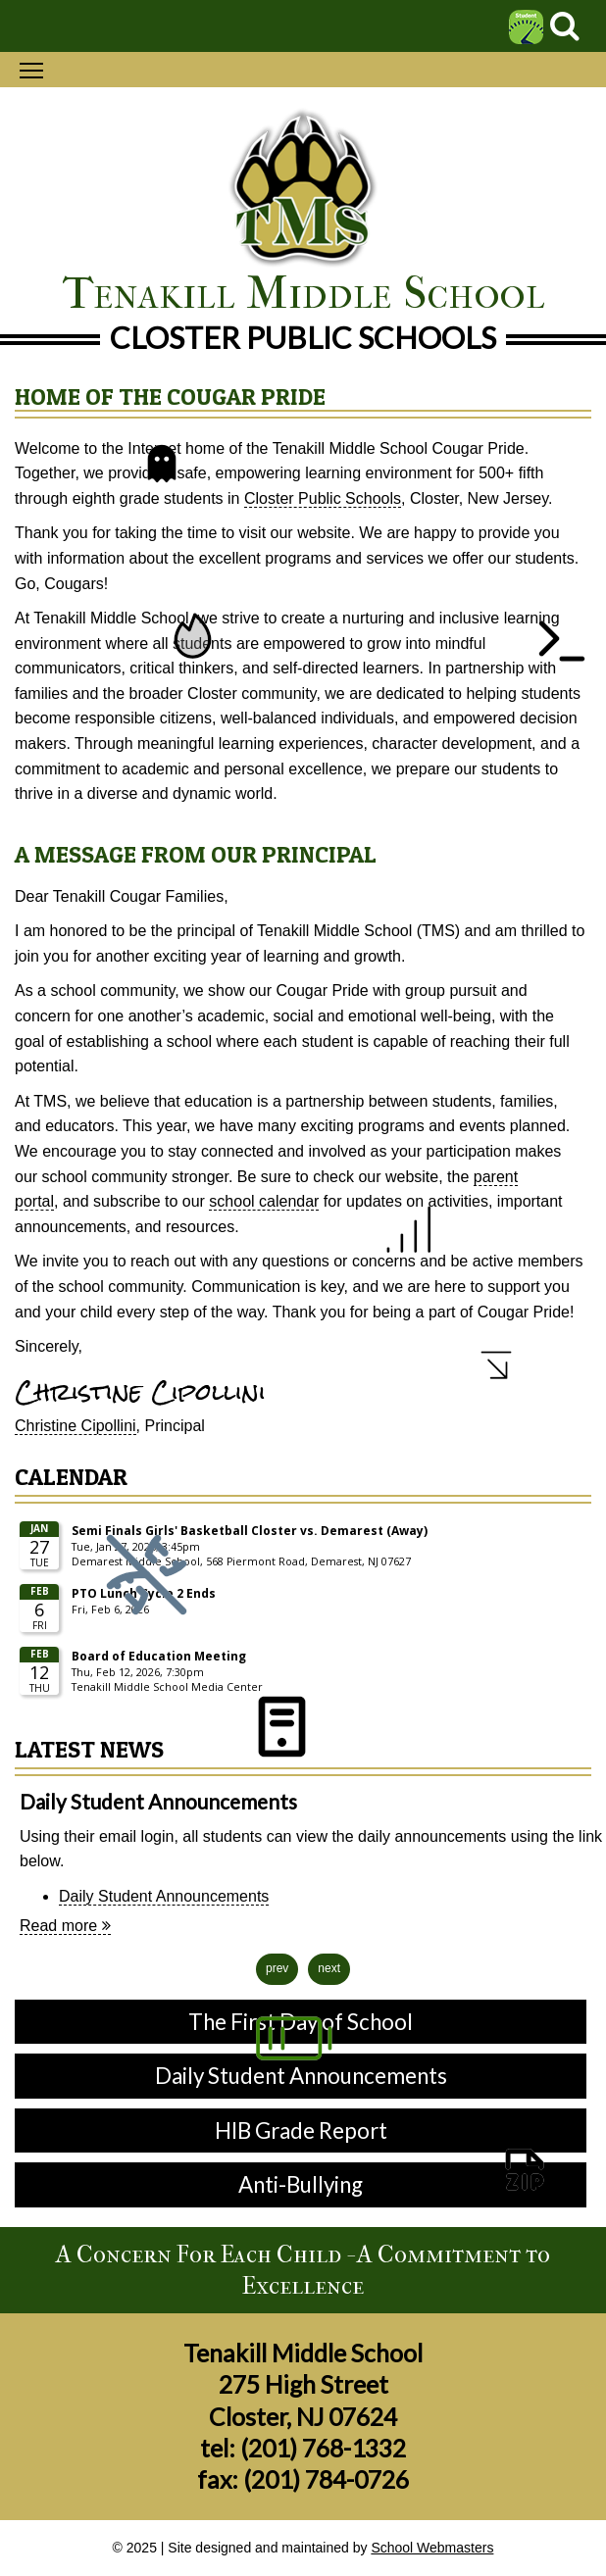 This screenshot has width=606, height=2576. What do you see at coordinates (281, 1726) in the screenshot?
I see `access server or desktop computer settings` at bounding box center [281, 1726].